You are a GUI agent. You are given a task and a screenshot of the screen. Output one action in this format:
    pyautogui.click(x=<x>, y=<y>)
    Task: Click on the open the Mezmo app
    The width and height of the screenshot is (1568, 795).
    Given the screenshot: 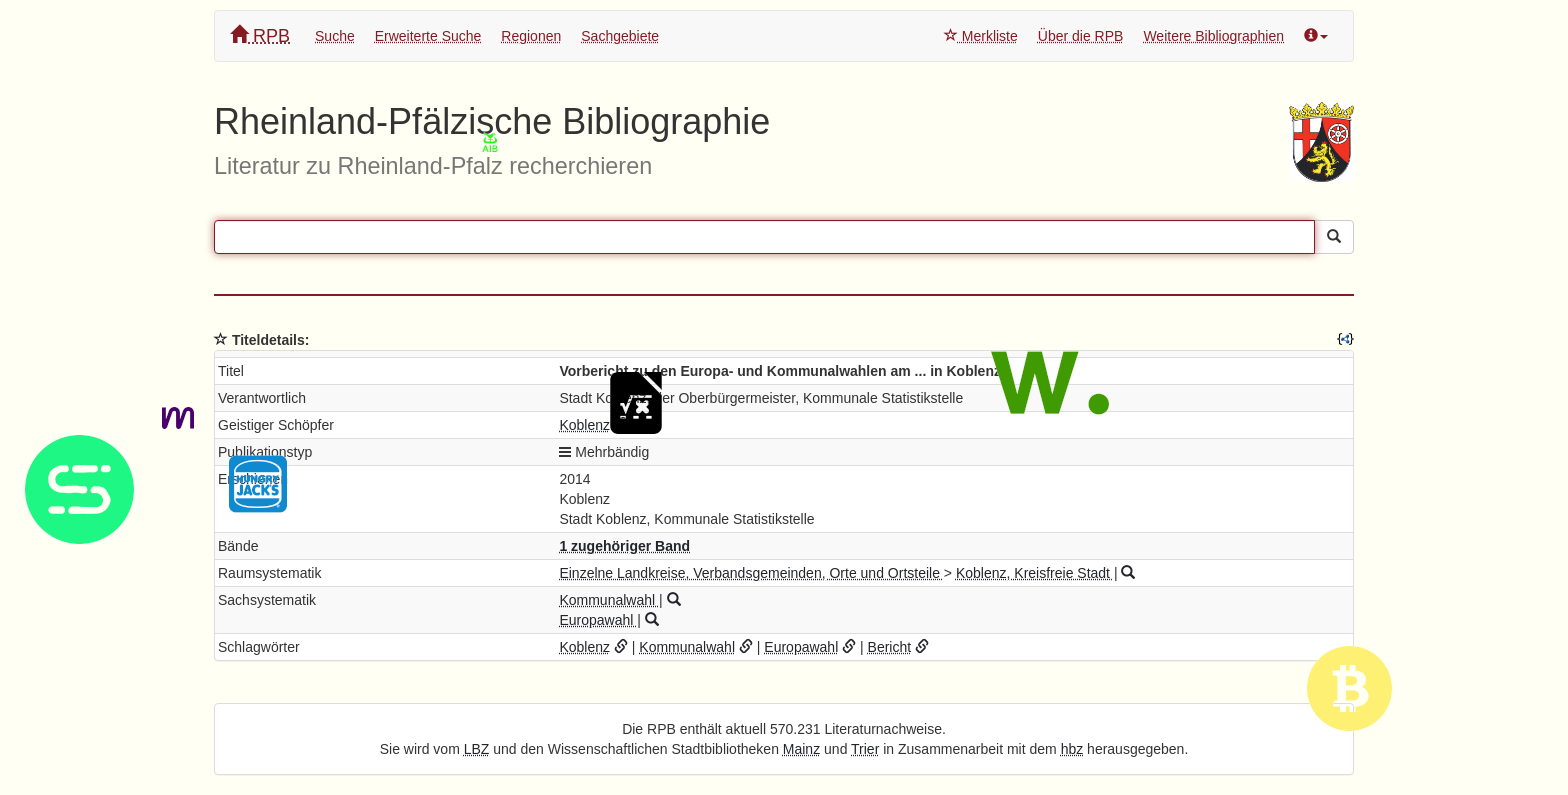 What is the action you would take?
    pyautogui.click(x=178, y=418)
    